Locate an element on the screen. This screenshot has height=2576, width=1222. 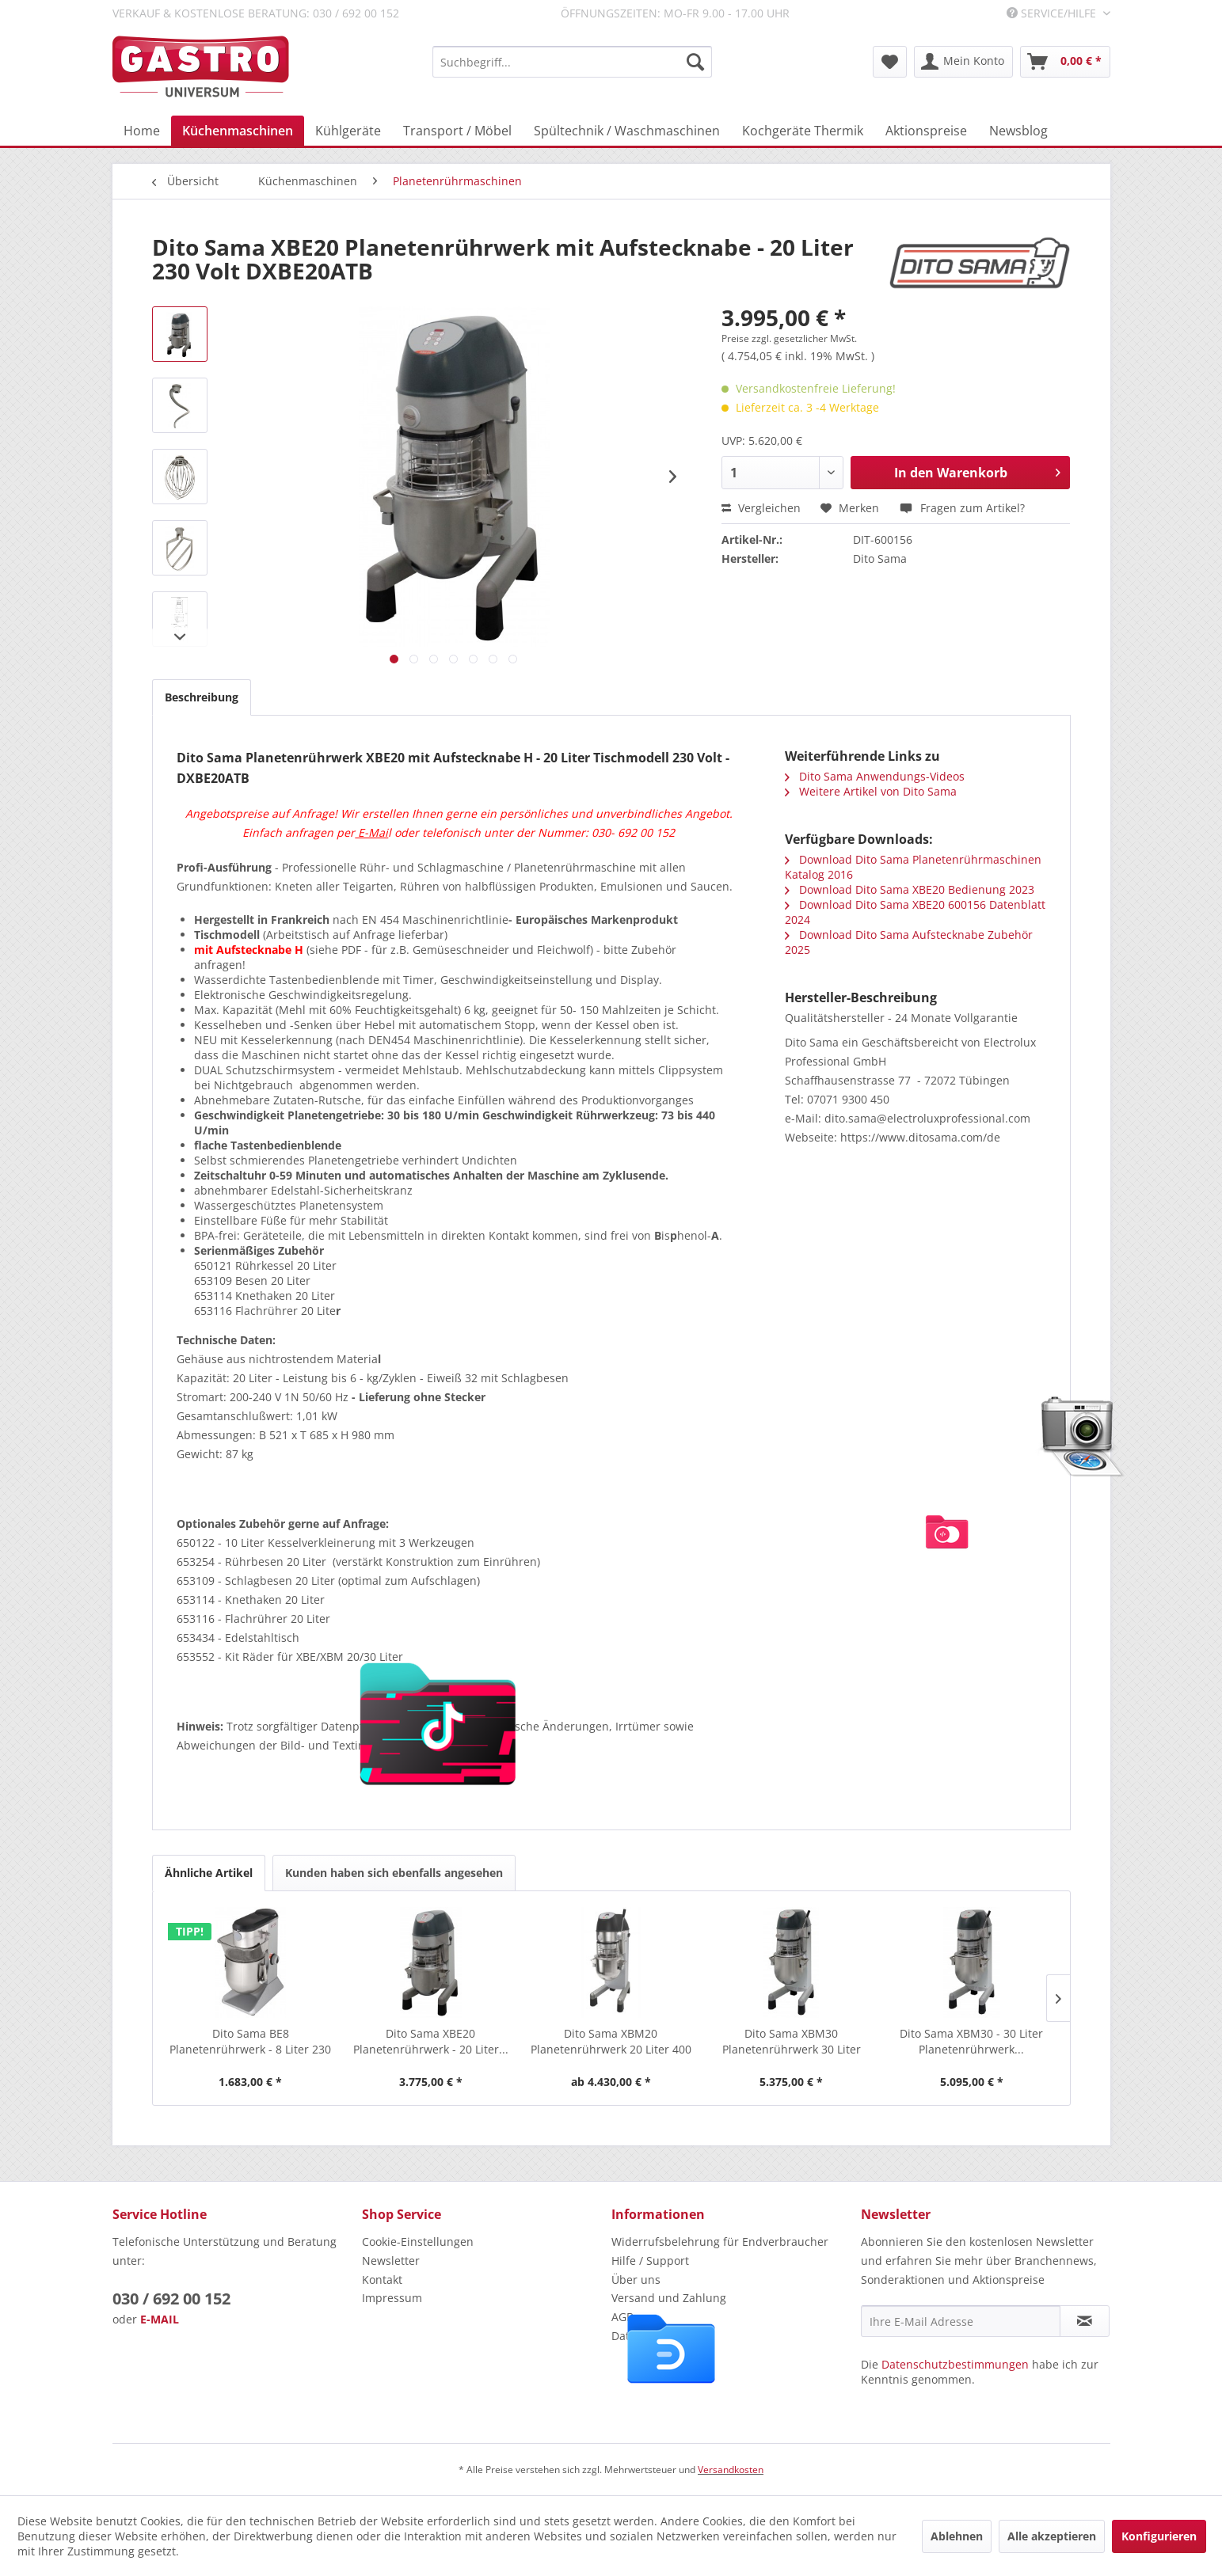
open folder containing TikTok downloads or saved videos is located at coordinates (437, 1728).